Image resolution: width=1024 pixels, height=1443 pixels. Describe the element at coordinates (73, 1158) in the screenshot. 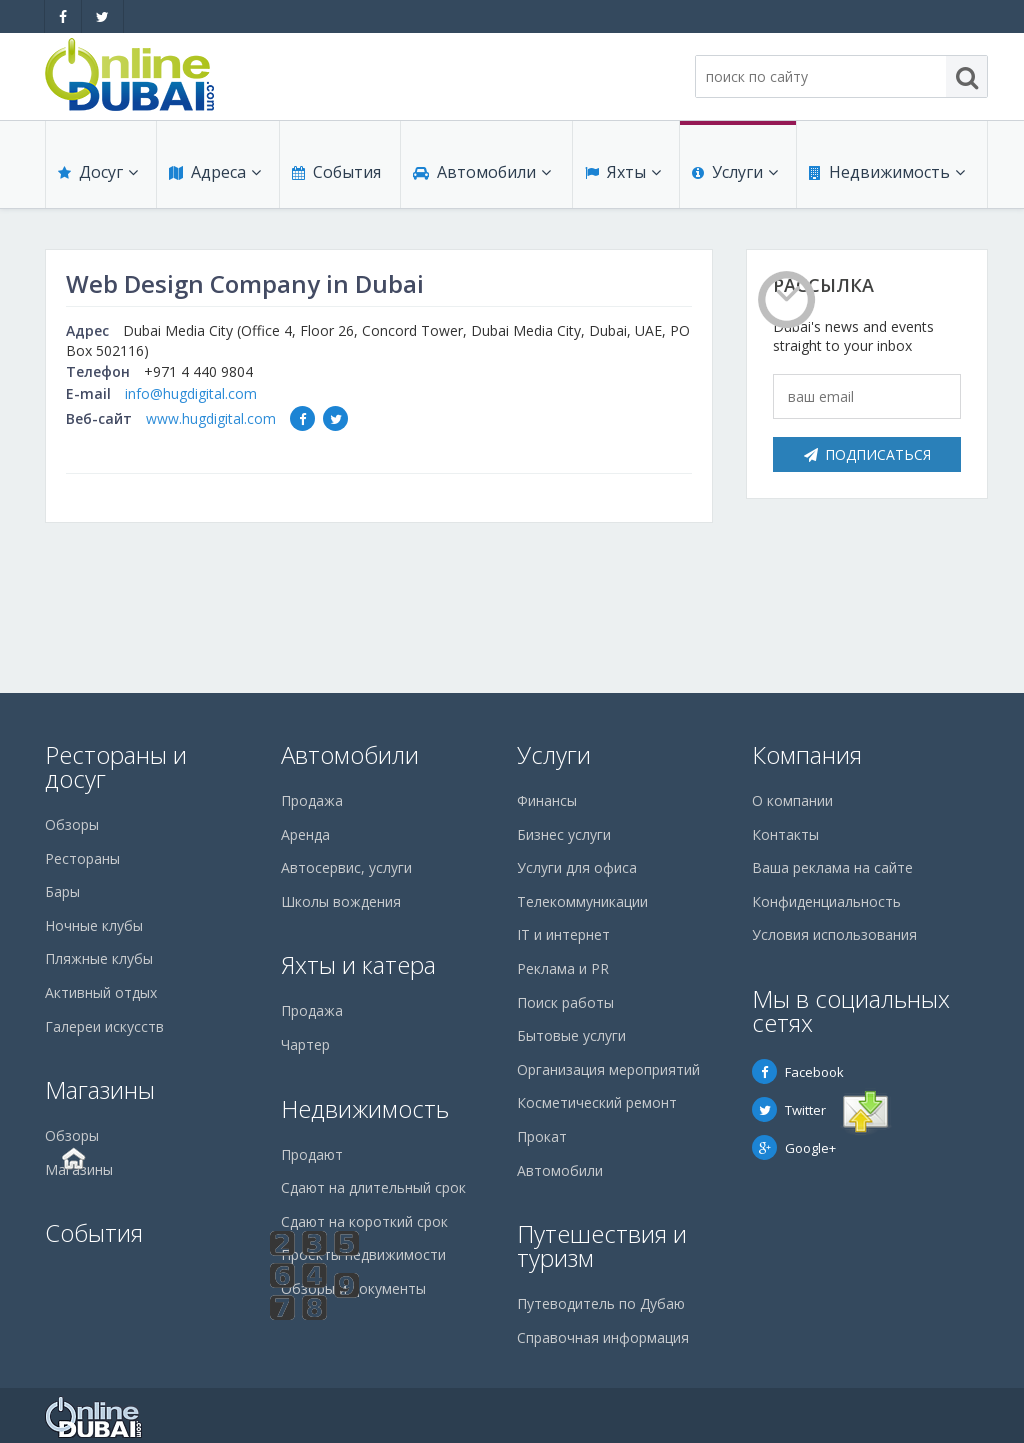

I see `navigate to home screen` at that location.